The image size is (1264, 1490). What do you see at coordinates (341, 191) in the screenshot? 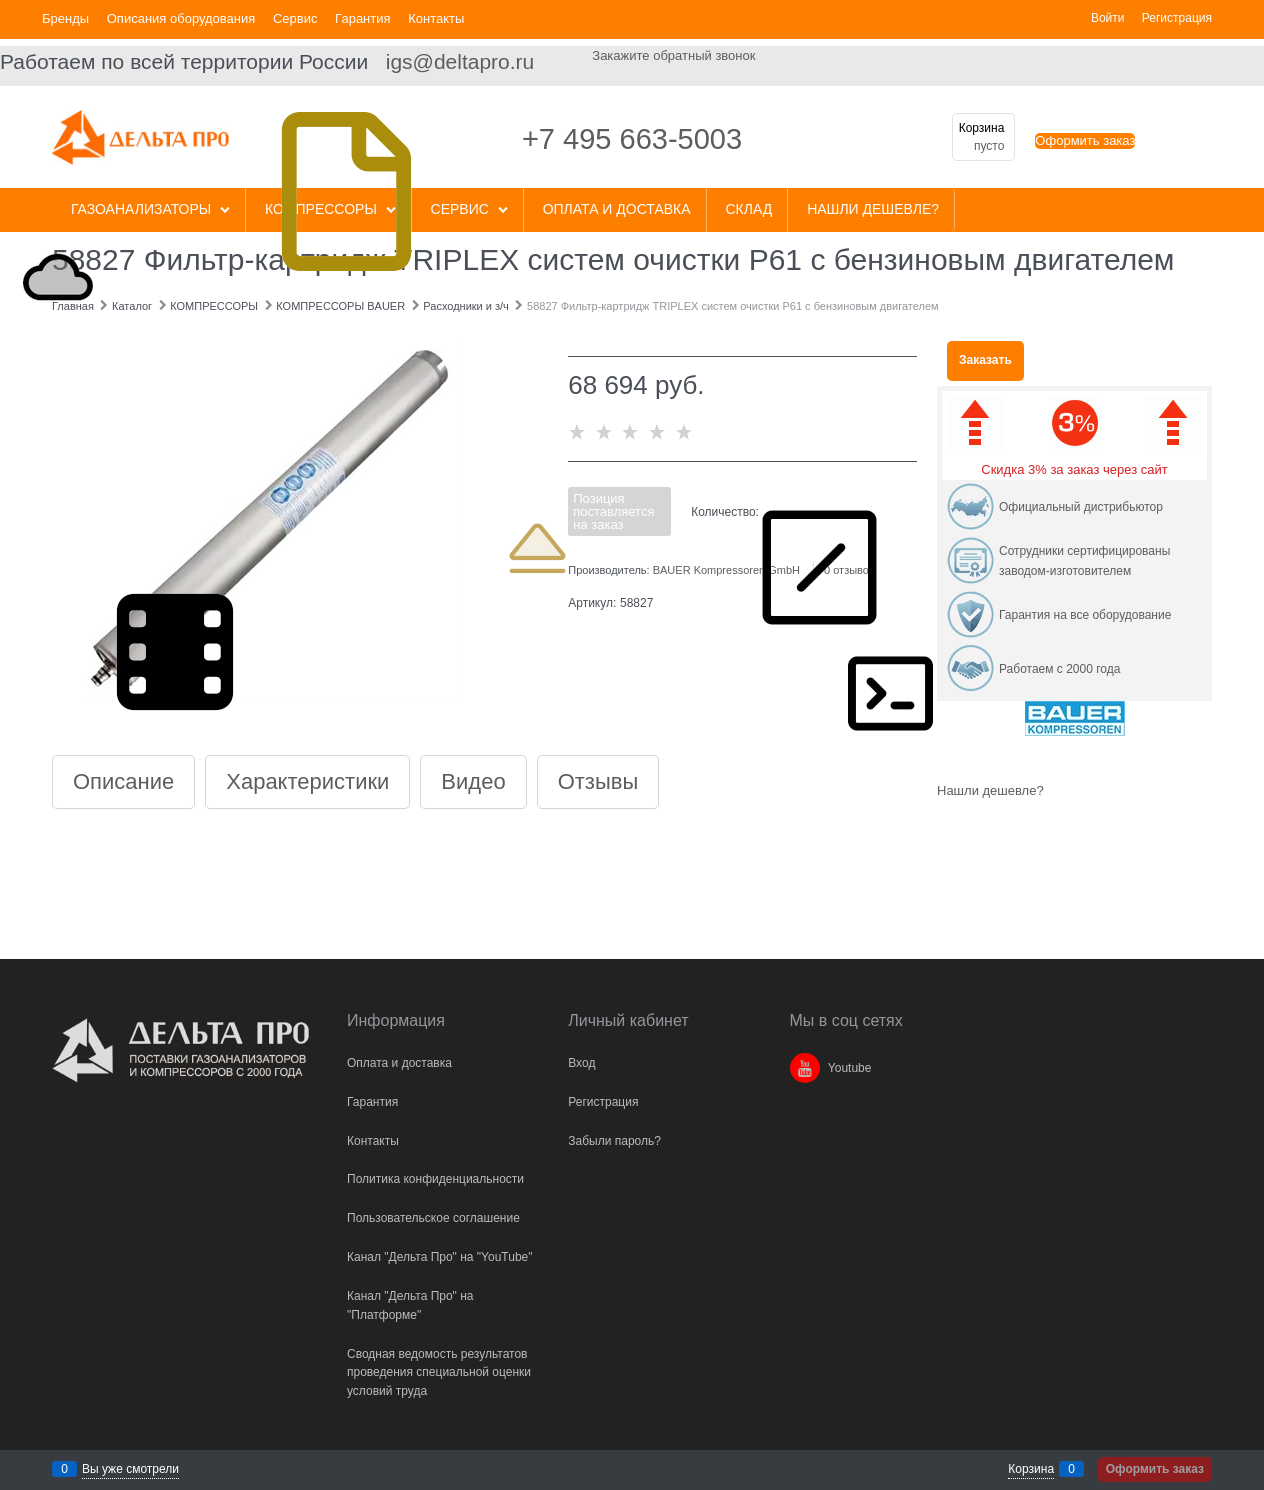
I see `view or open a file` at bounding box center [341, 191].